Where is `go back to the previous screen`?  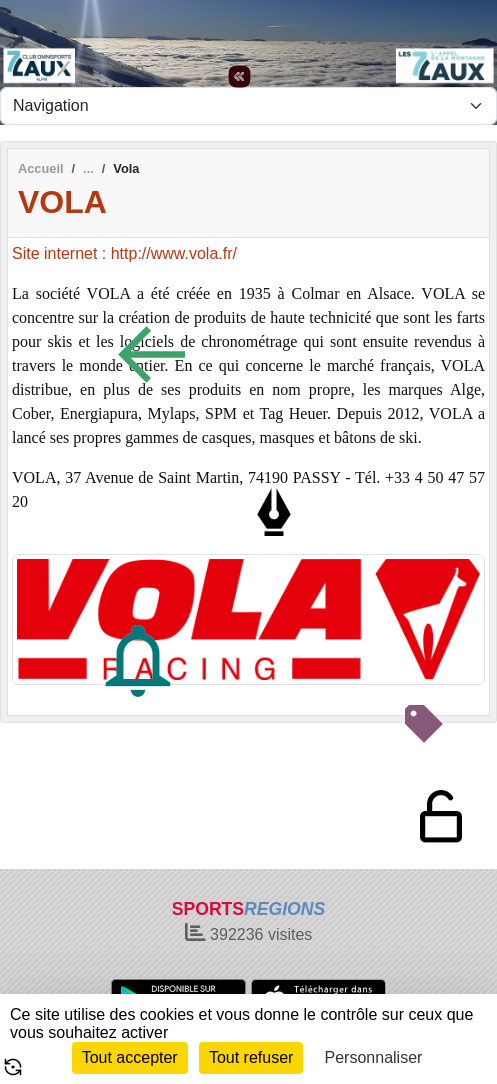 go back to the previous screen is located at coordinates (239, 76).